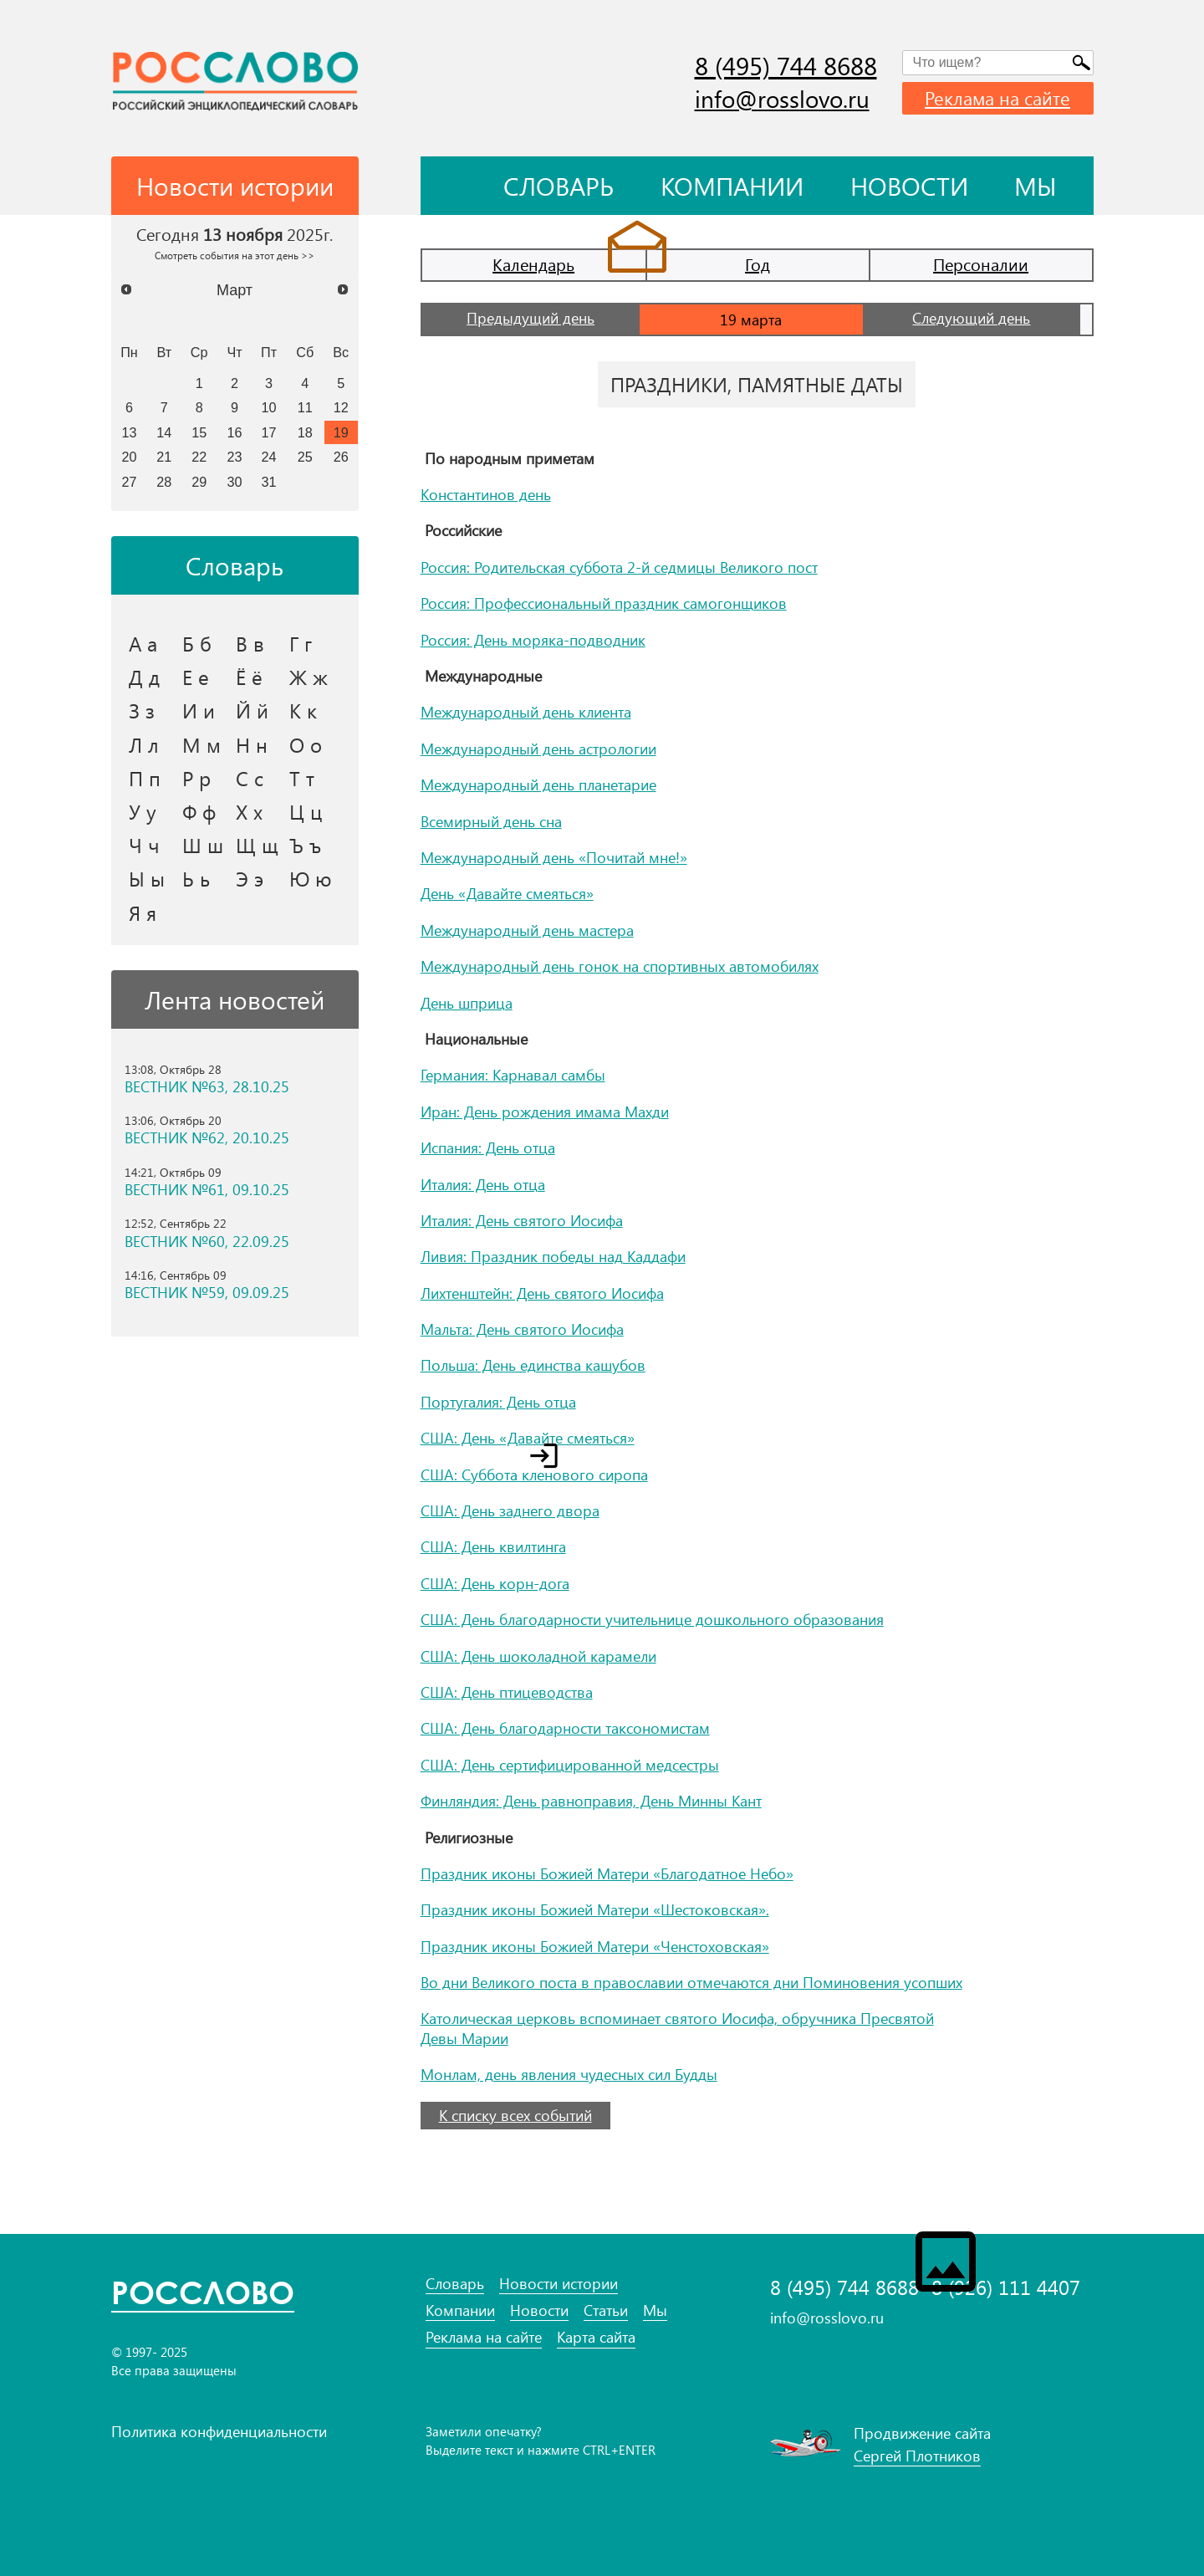  What do you see at coordinates (946, 2262) in the screenshot?
I see `view photos or images` at bounding box center [946, 2262].